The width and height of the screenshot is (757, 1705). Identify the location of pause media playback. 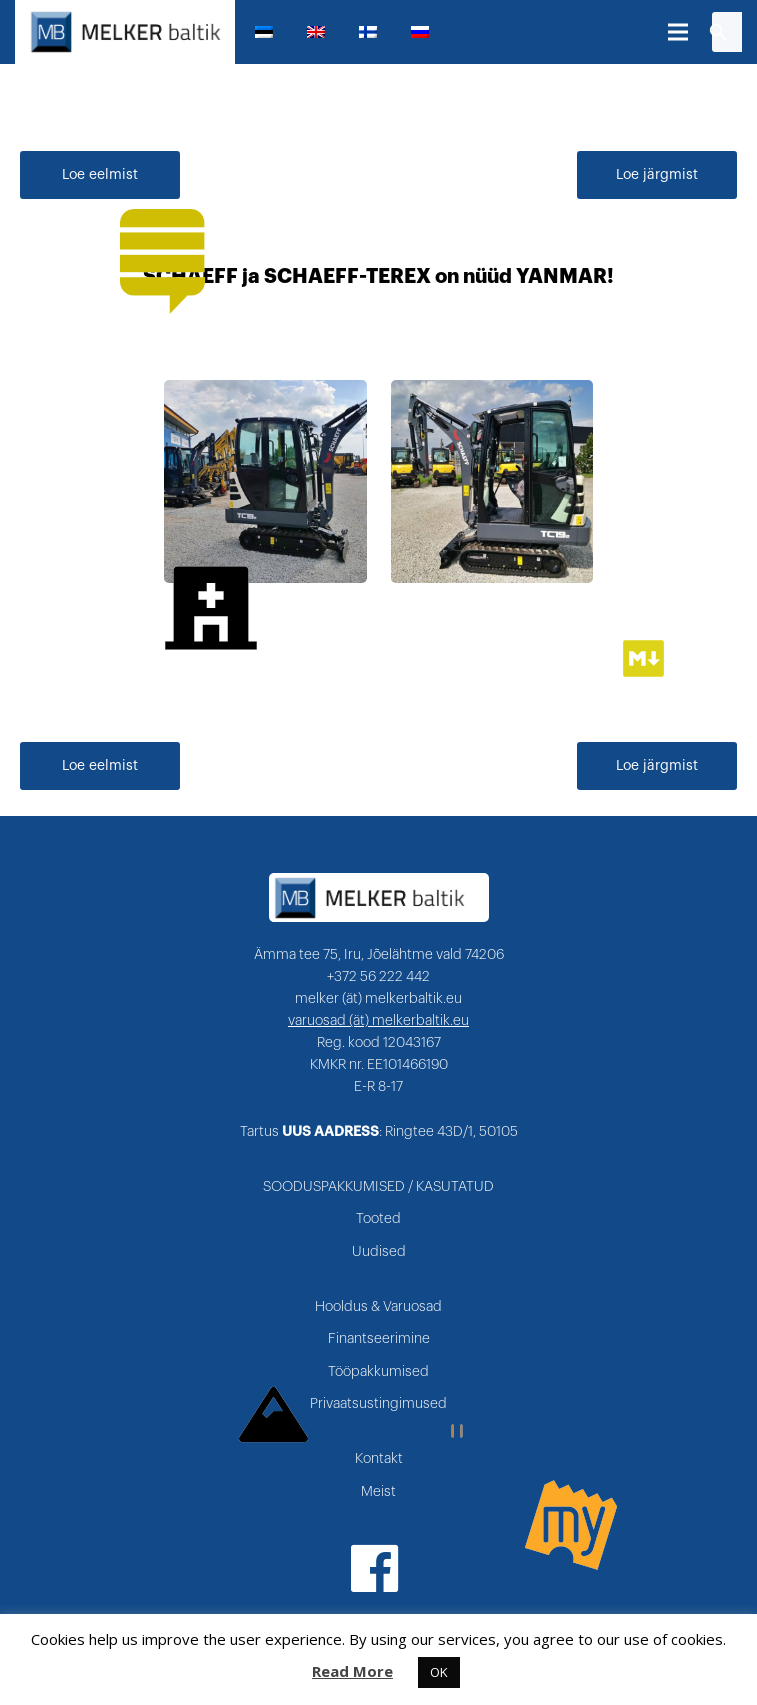
(457, 1431).